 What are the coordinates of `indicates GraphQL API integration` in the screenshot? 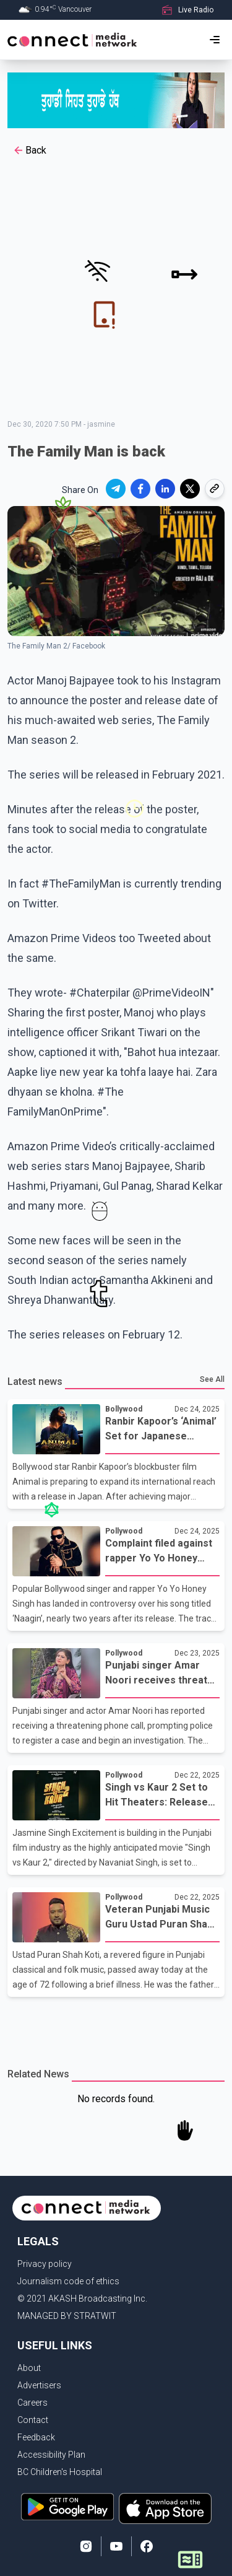 It's located at (51, 1509).